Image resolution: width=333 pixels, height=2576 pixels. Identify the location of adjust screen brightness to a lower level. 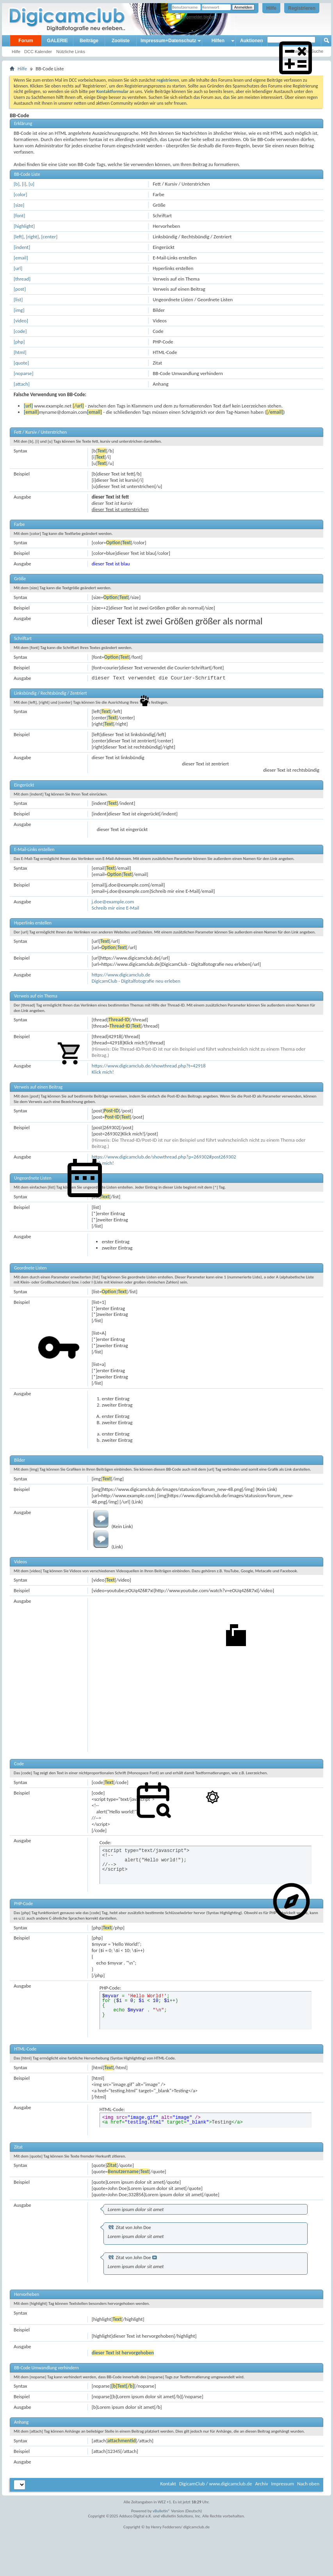
(212, 1797).